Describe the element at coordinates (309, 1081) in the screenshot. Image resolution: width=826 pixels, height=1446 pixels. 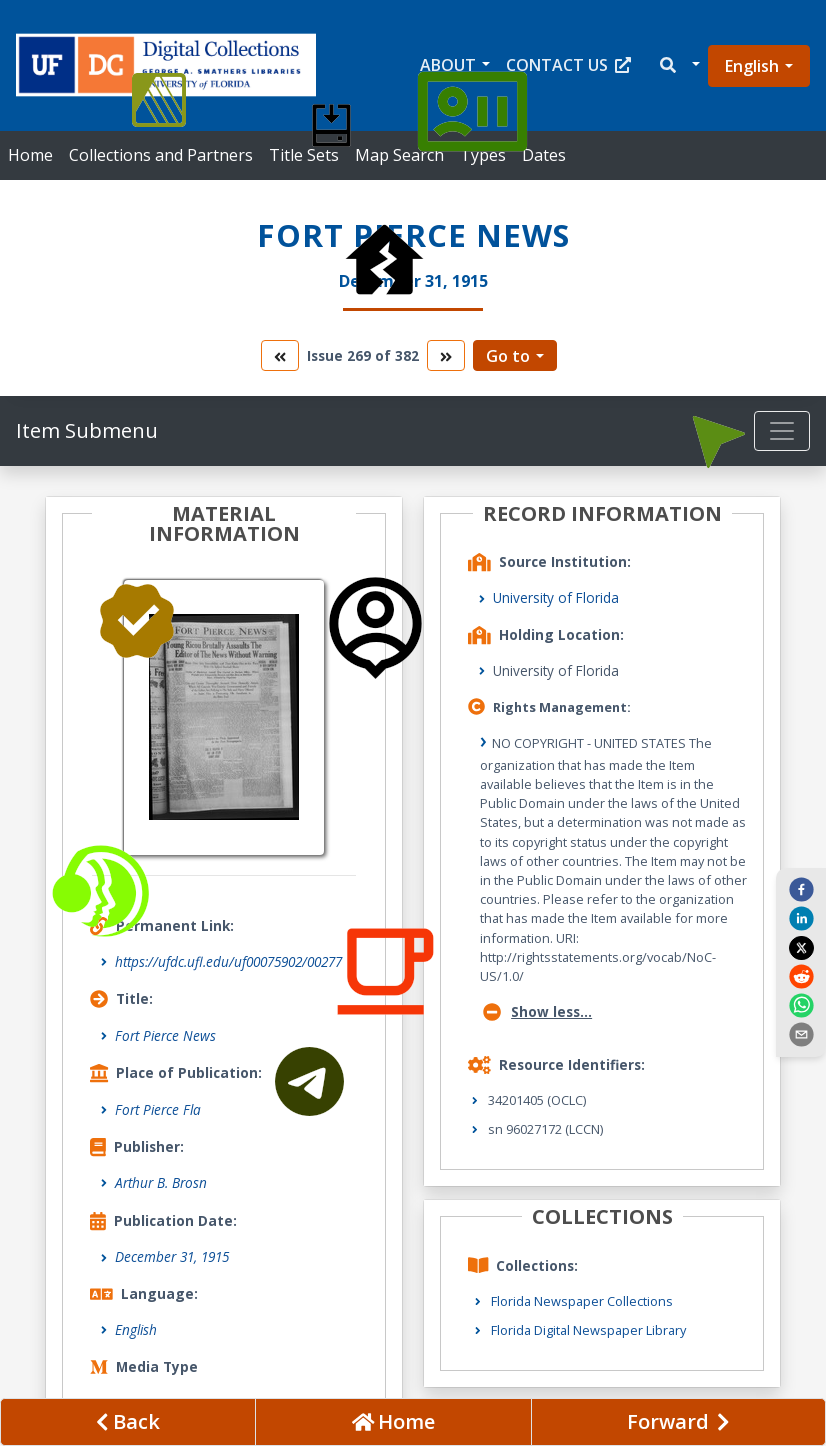
I see `open Telegram messaging app` at that location.